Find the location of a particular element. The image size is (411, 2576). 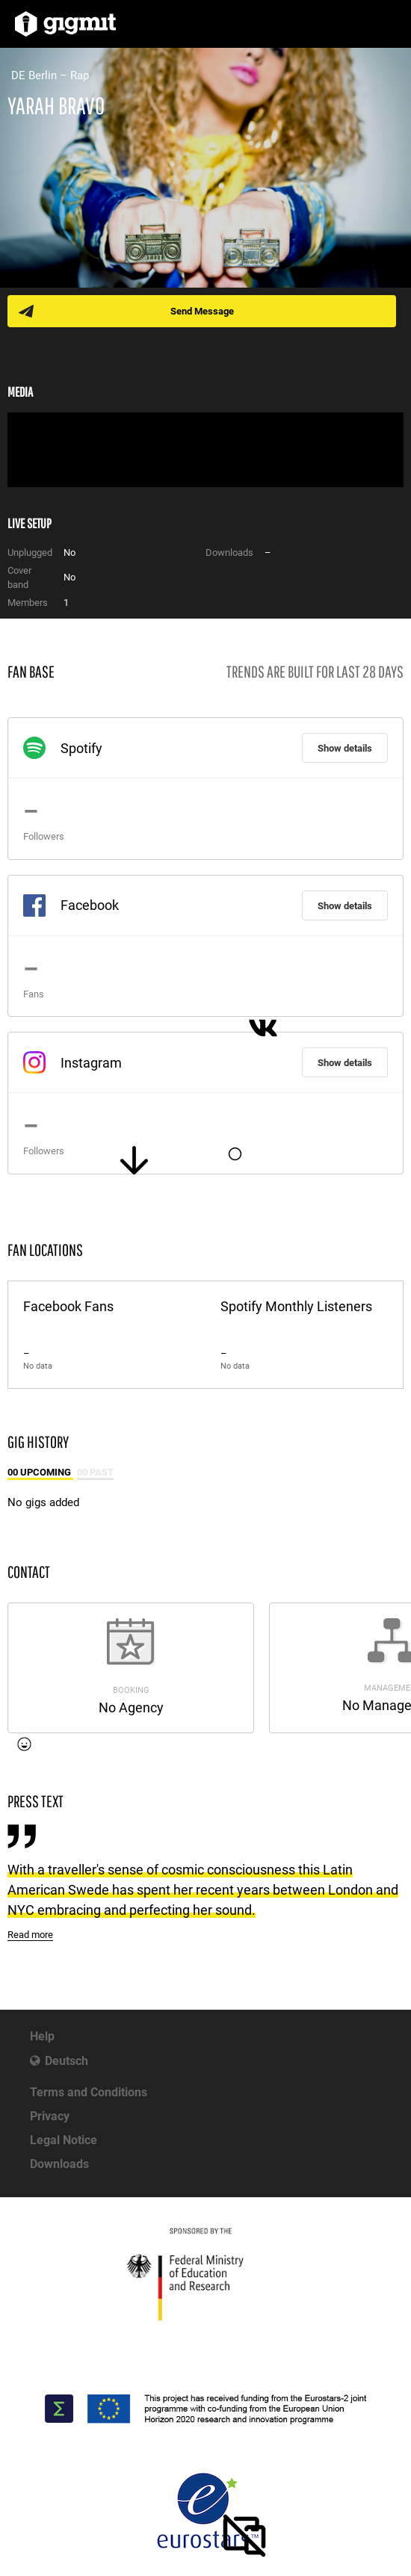

open VK social network is located at coordinates (263, 1028).